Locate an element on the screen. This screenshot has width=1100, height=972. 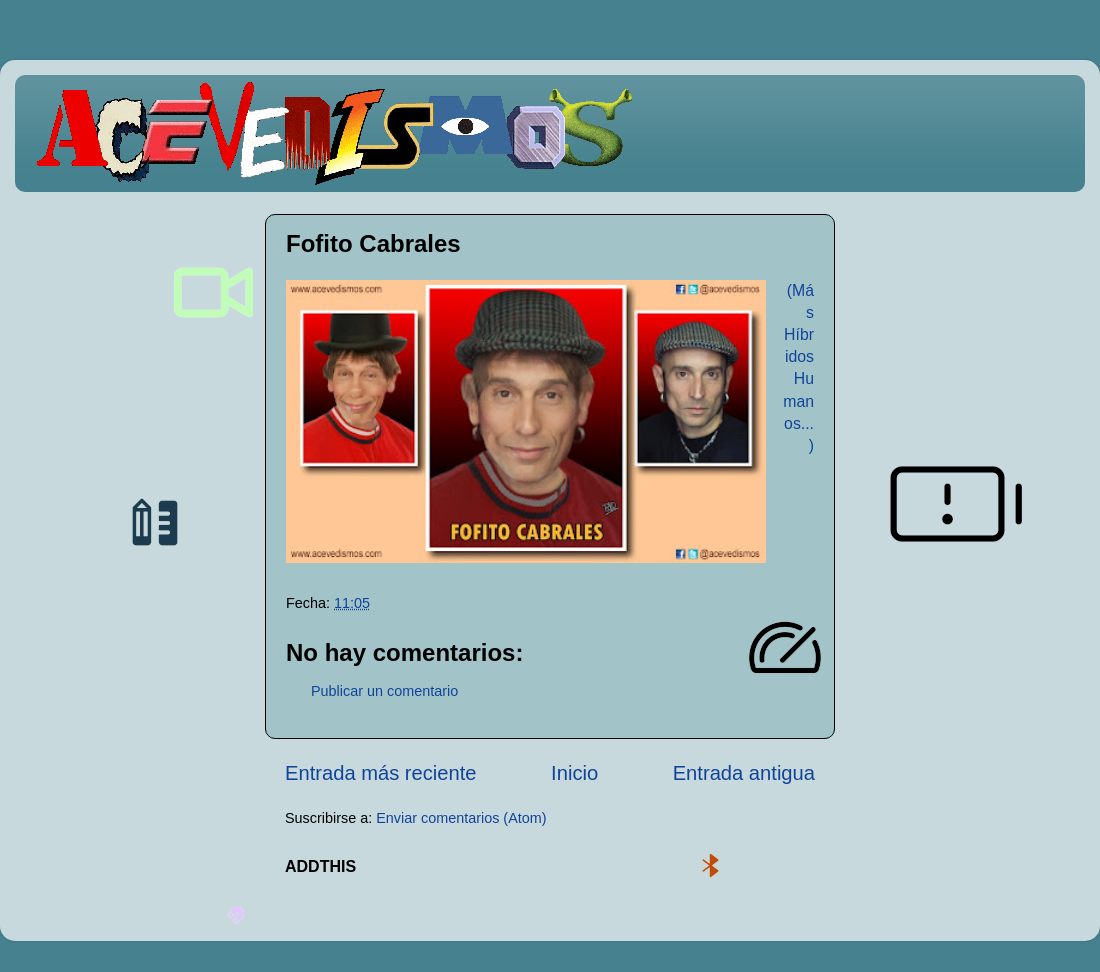
access design or editing tools is located at coordinates (155, 523).